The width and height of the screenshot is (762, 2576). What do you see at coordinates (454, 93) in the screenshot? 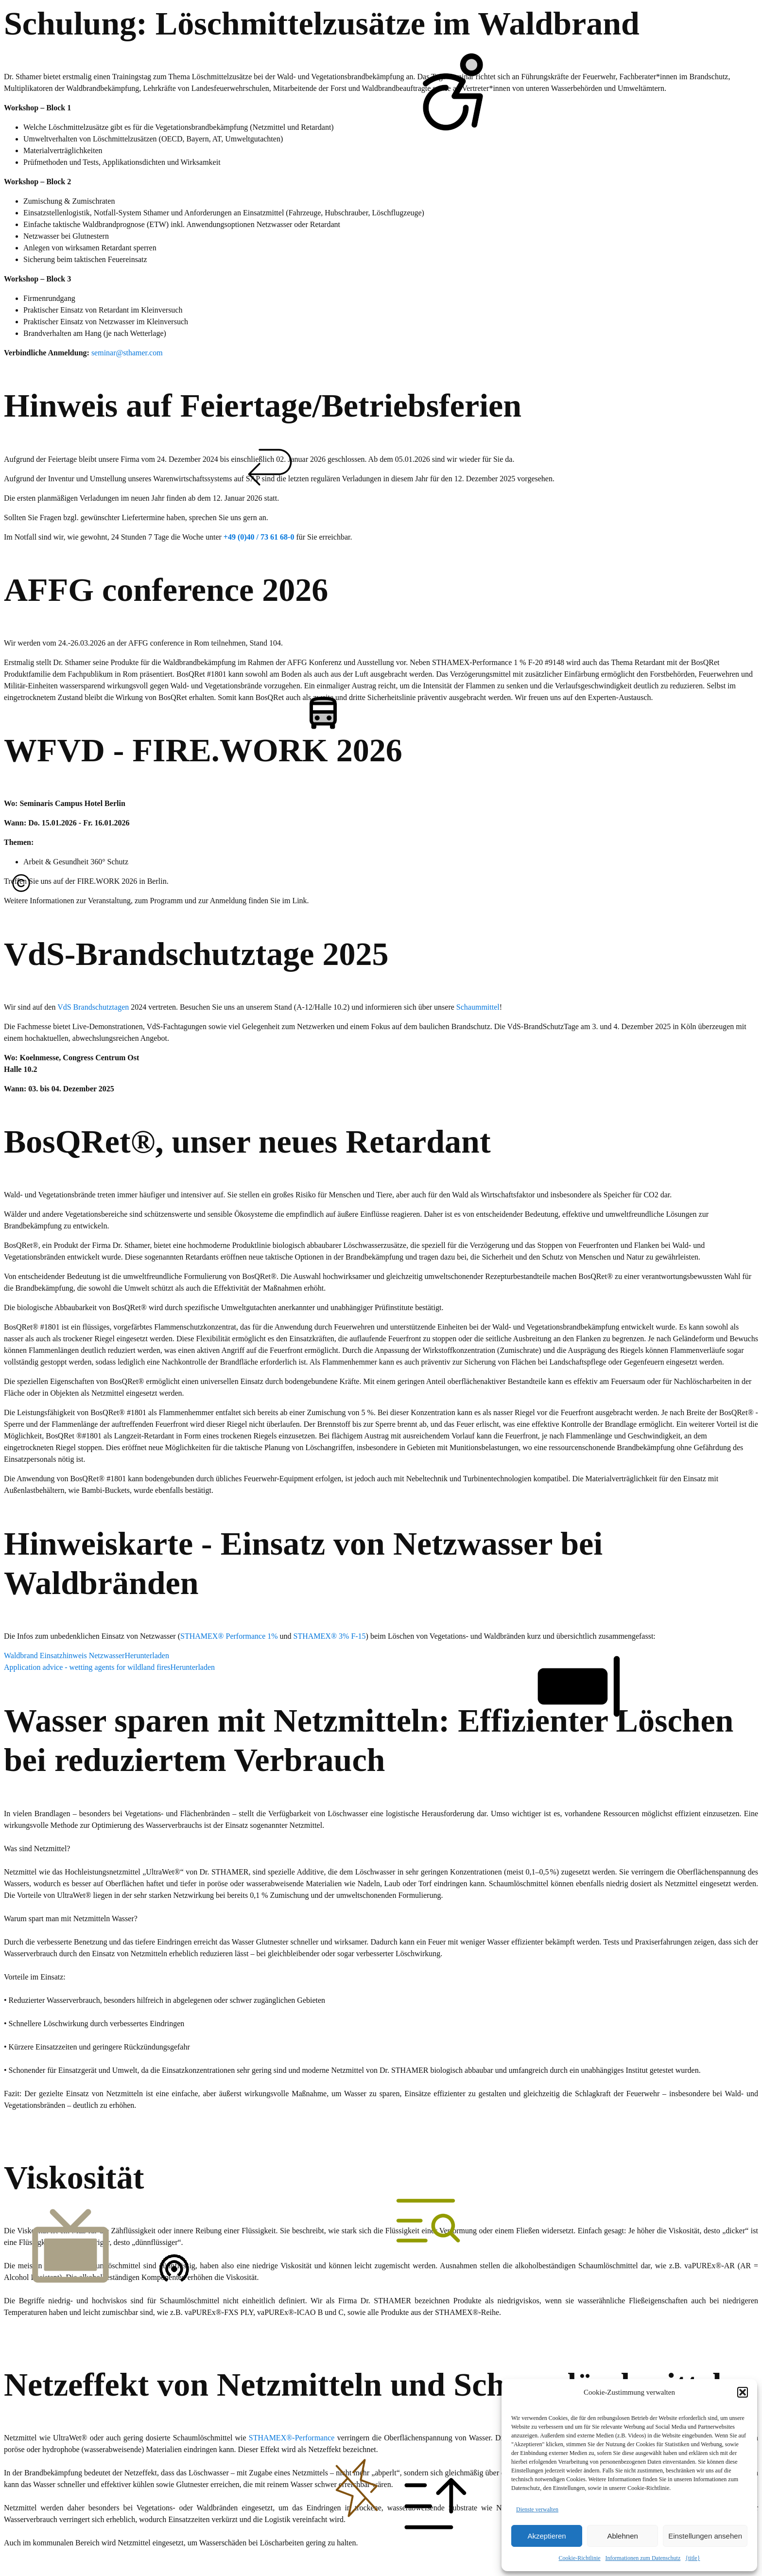
I see `indicates wheelchair accessible facility` at bounding box center [454, 93].